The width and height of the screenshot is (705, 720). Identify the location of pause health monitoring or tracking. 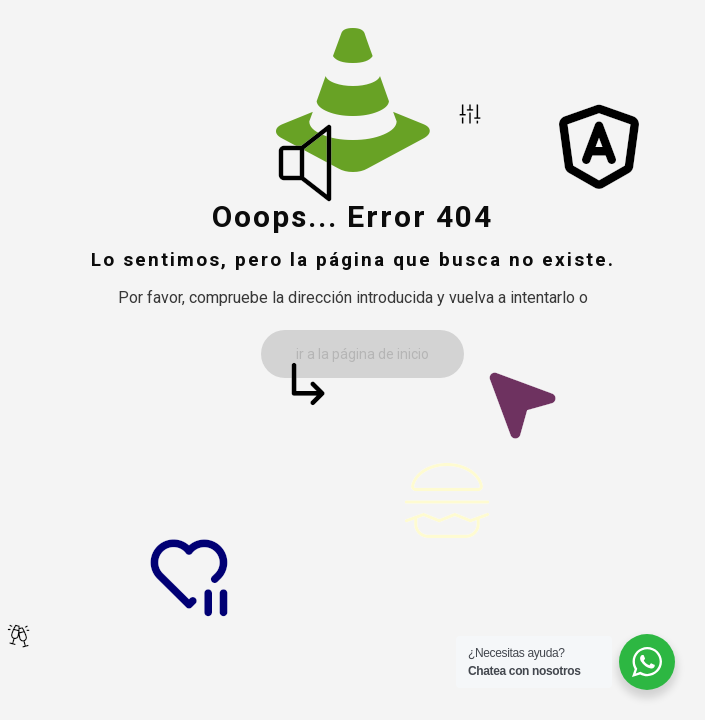
(189, 574).